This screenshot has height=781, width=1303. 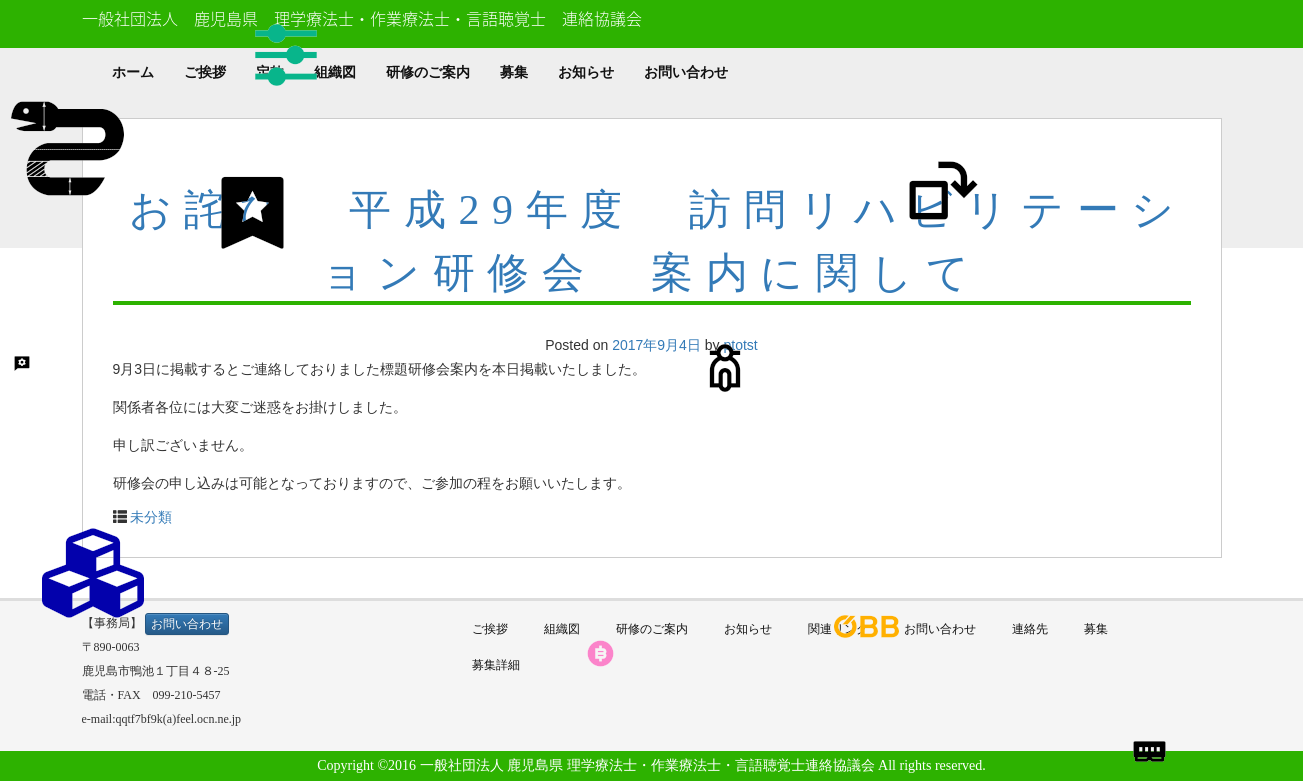 I want to click on adjust audio or equalizer settings, so click(x=286, y=55).